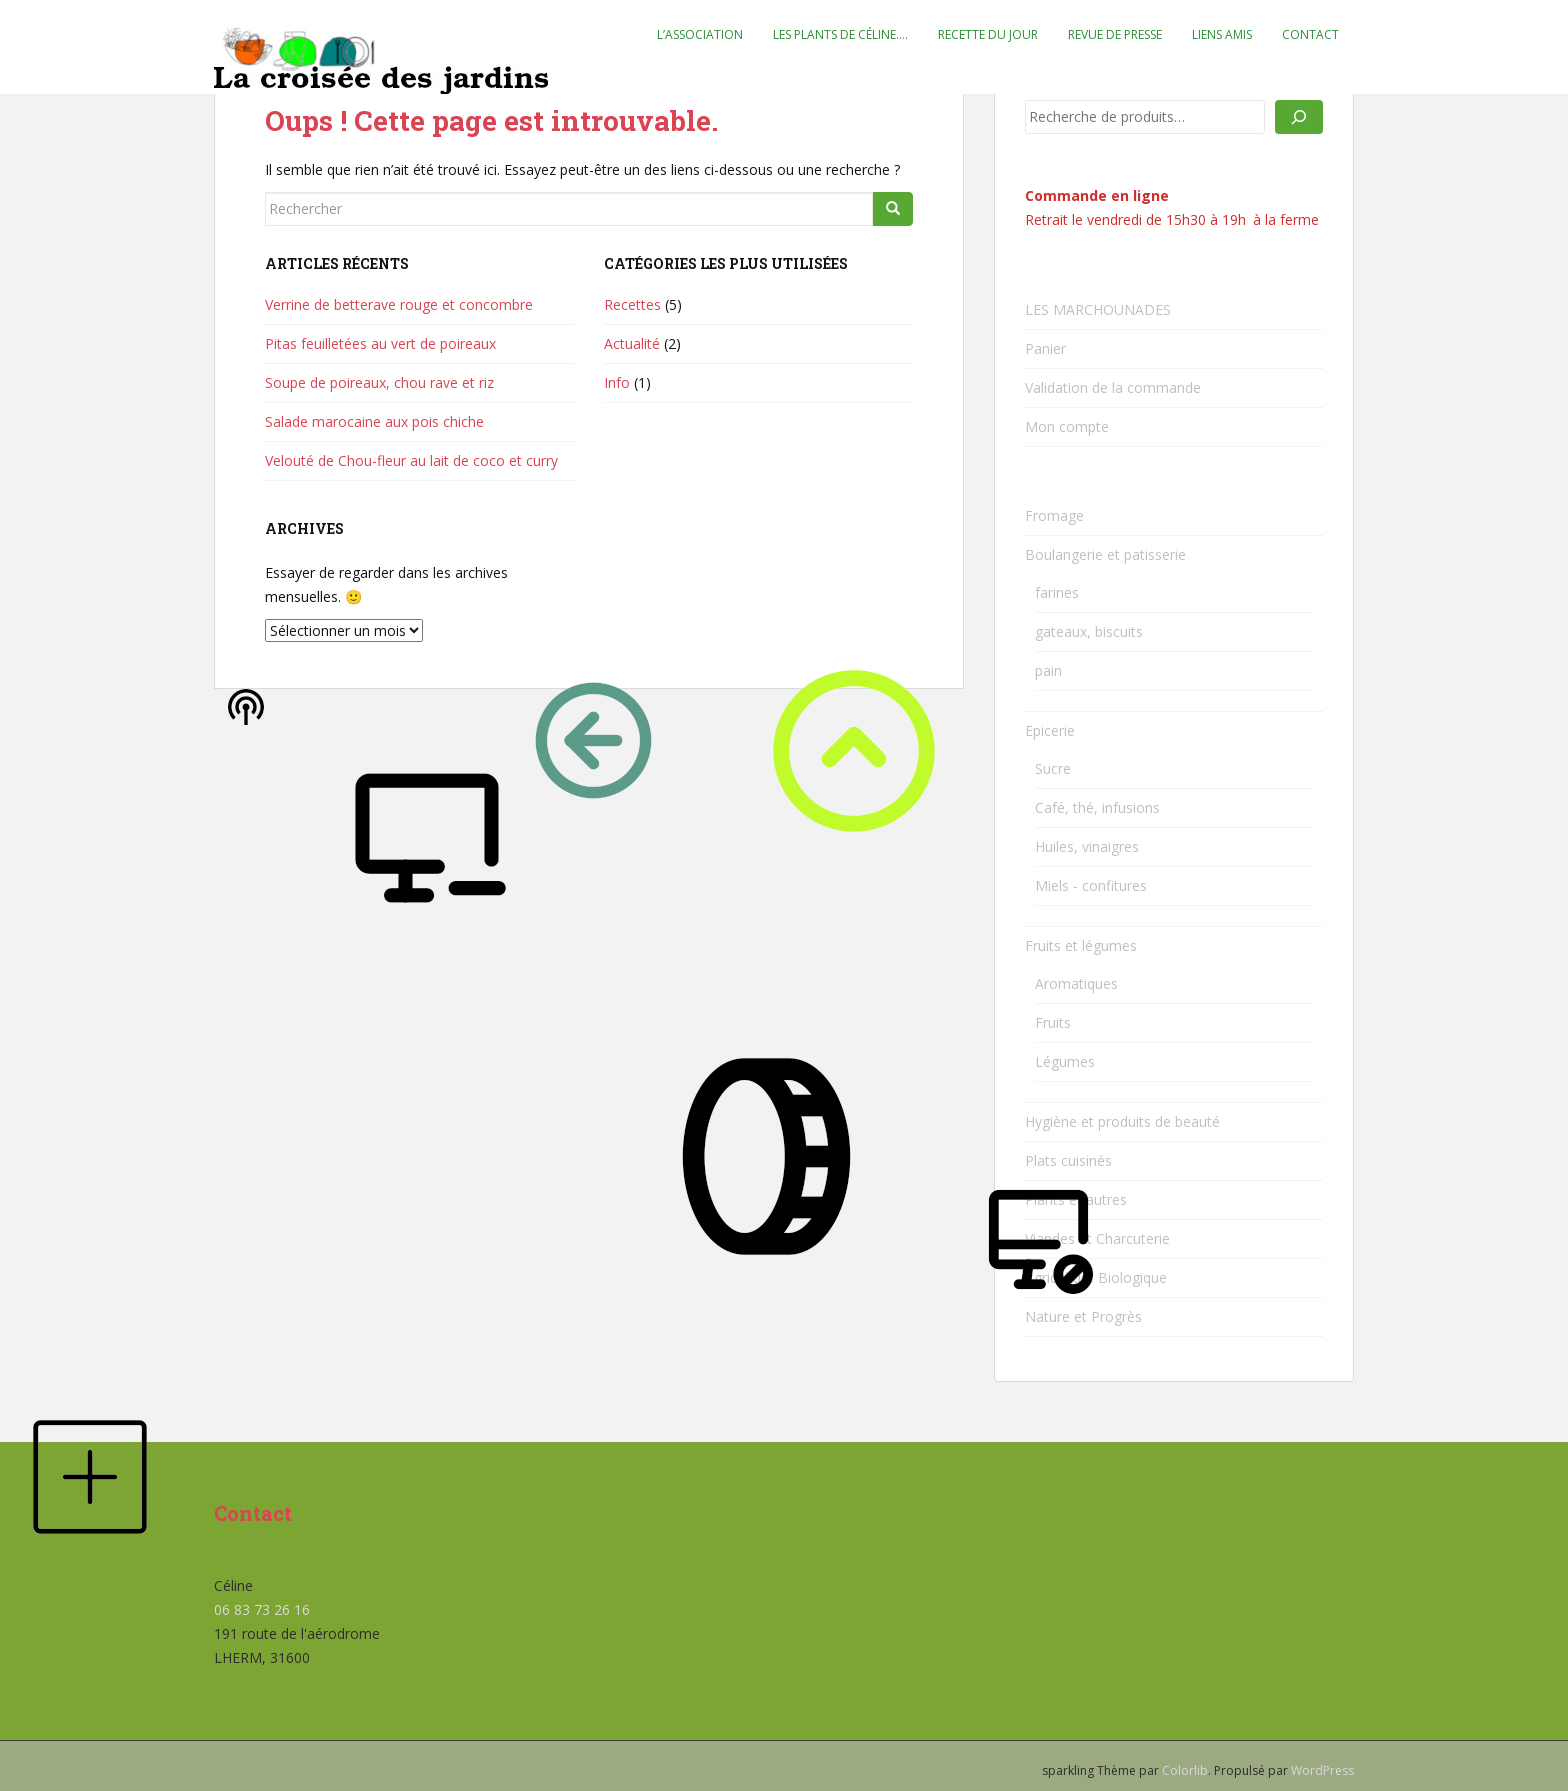  I want to click on view your coin balance or currency, so click(766, 1156).